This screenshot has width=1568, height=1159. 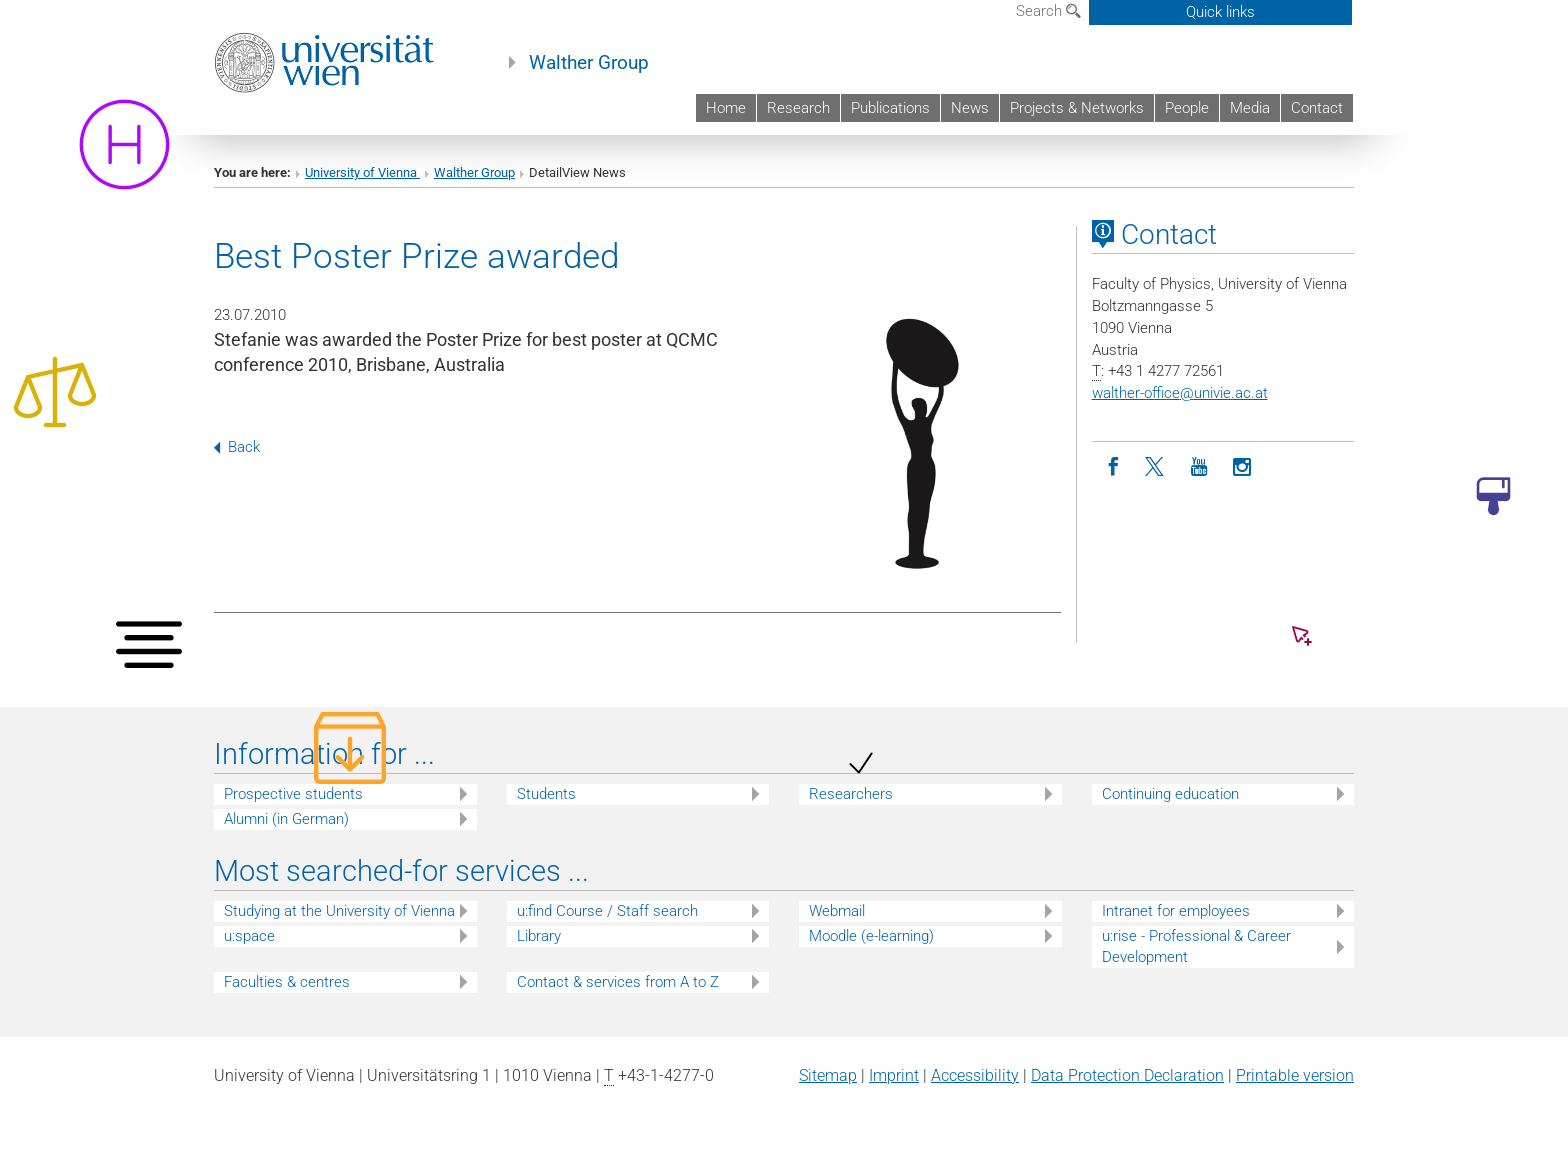 I want to click on add a new cursor or pointer, so click(x=1301, y=635).